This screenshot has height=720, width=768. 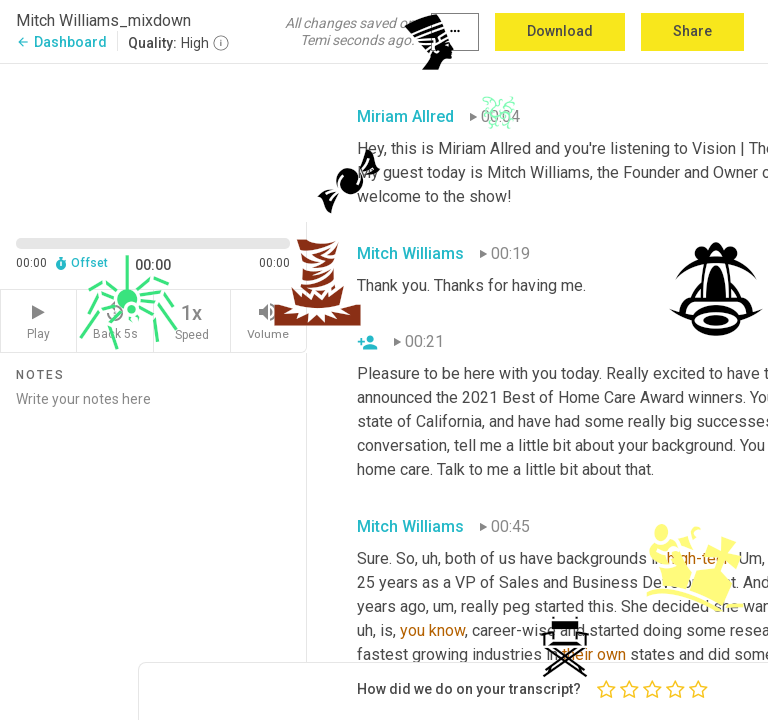 What do you see at coordinates (716, 289) in the screenshot?
I see `alien invasion or UFO event in game` at bounding box center [716, 289].